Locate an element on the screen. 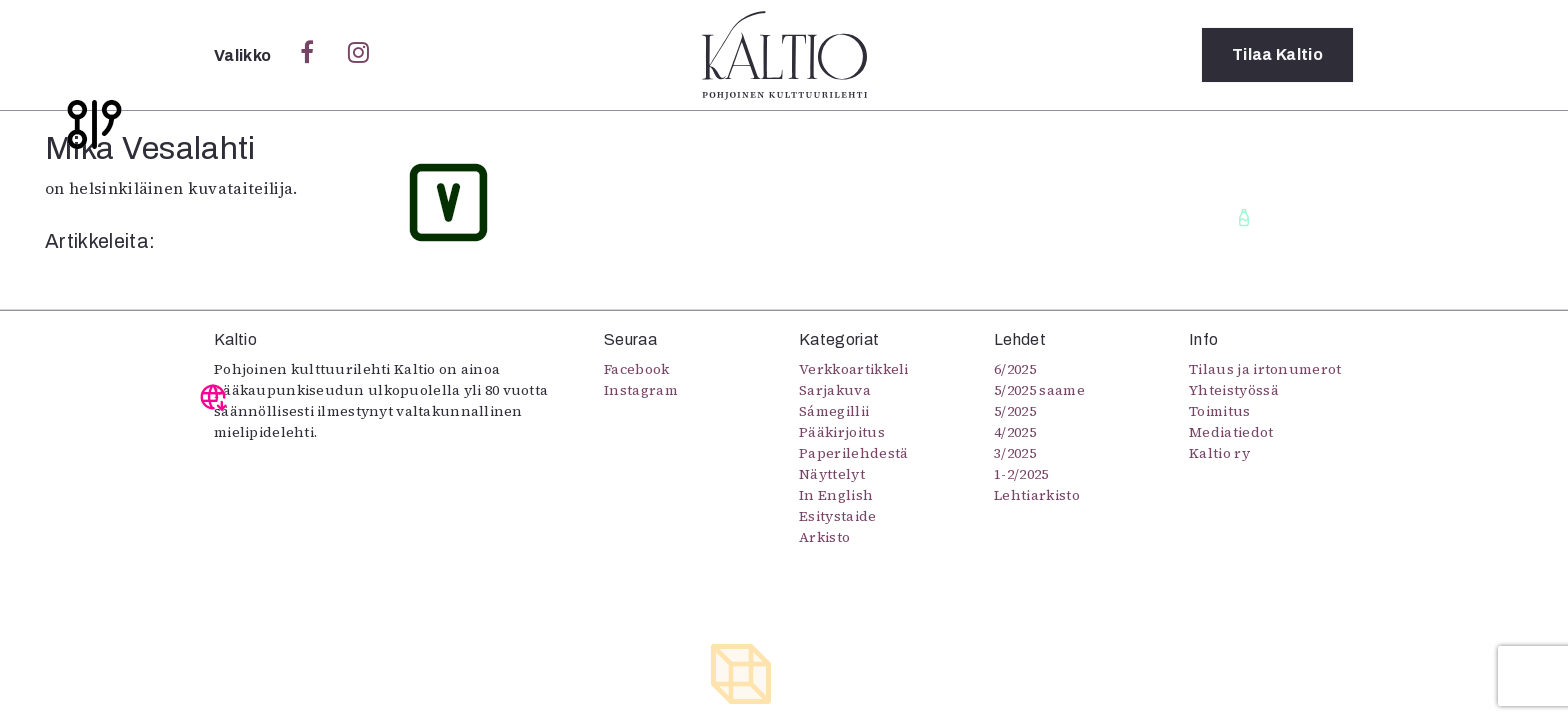 The image size is (1568, 720). view 3D model or object is located at coordinates (741, 674).